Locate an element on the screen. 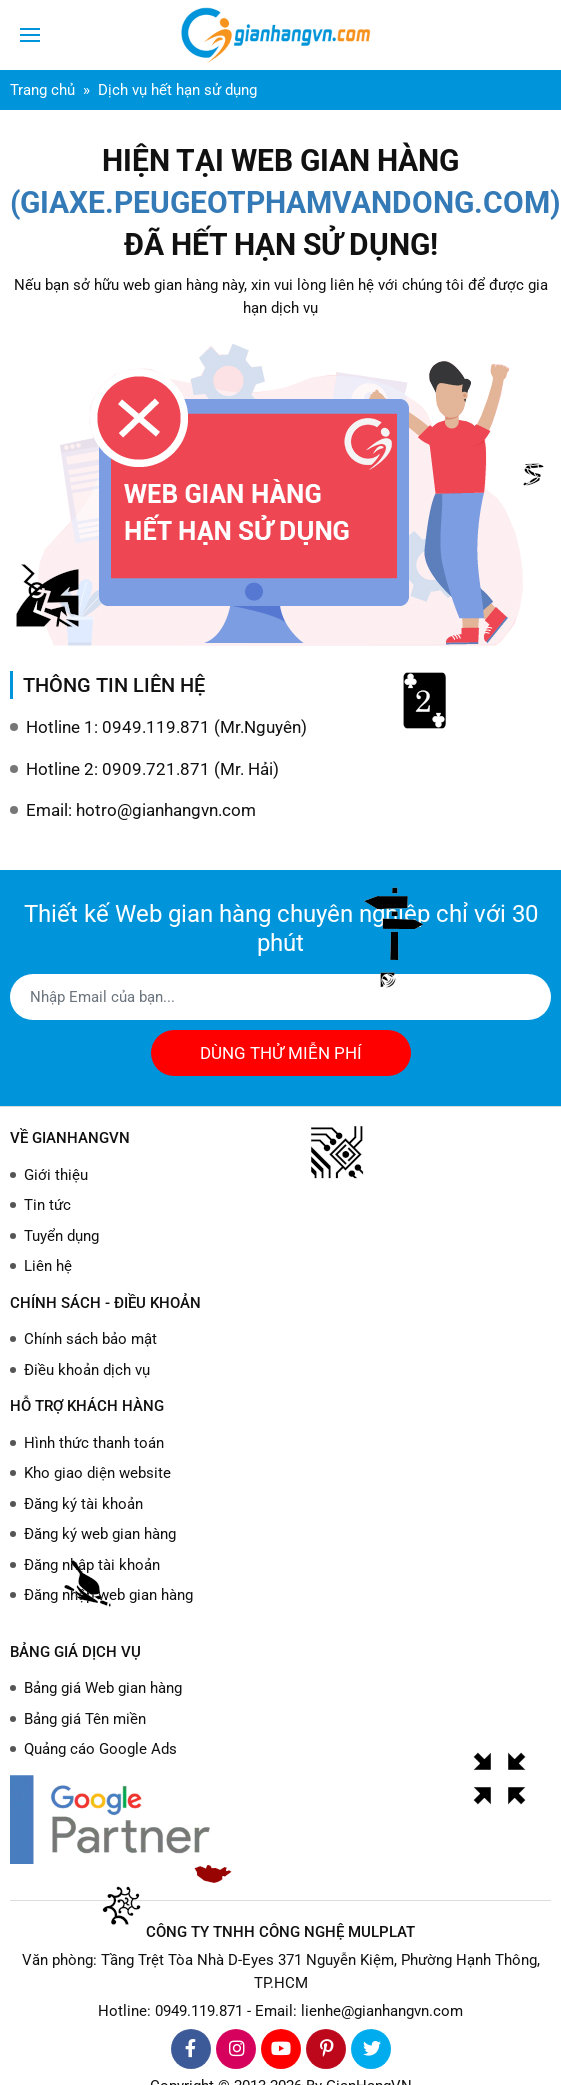 The image size is (561, 2085). activate a lightning-based attack or ability is located at coordinates (47, 595).